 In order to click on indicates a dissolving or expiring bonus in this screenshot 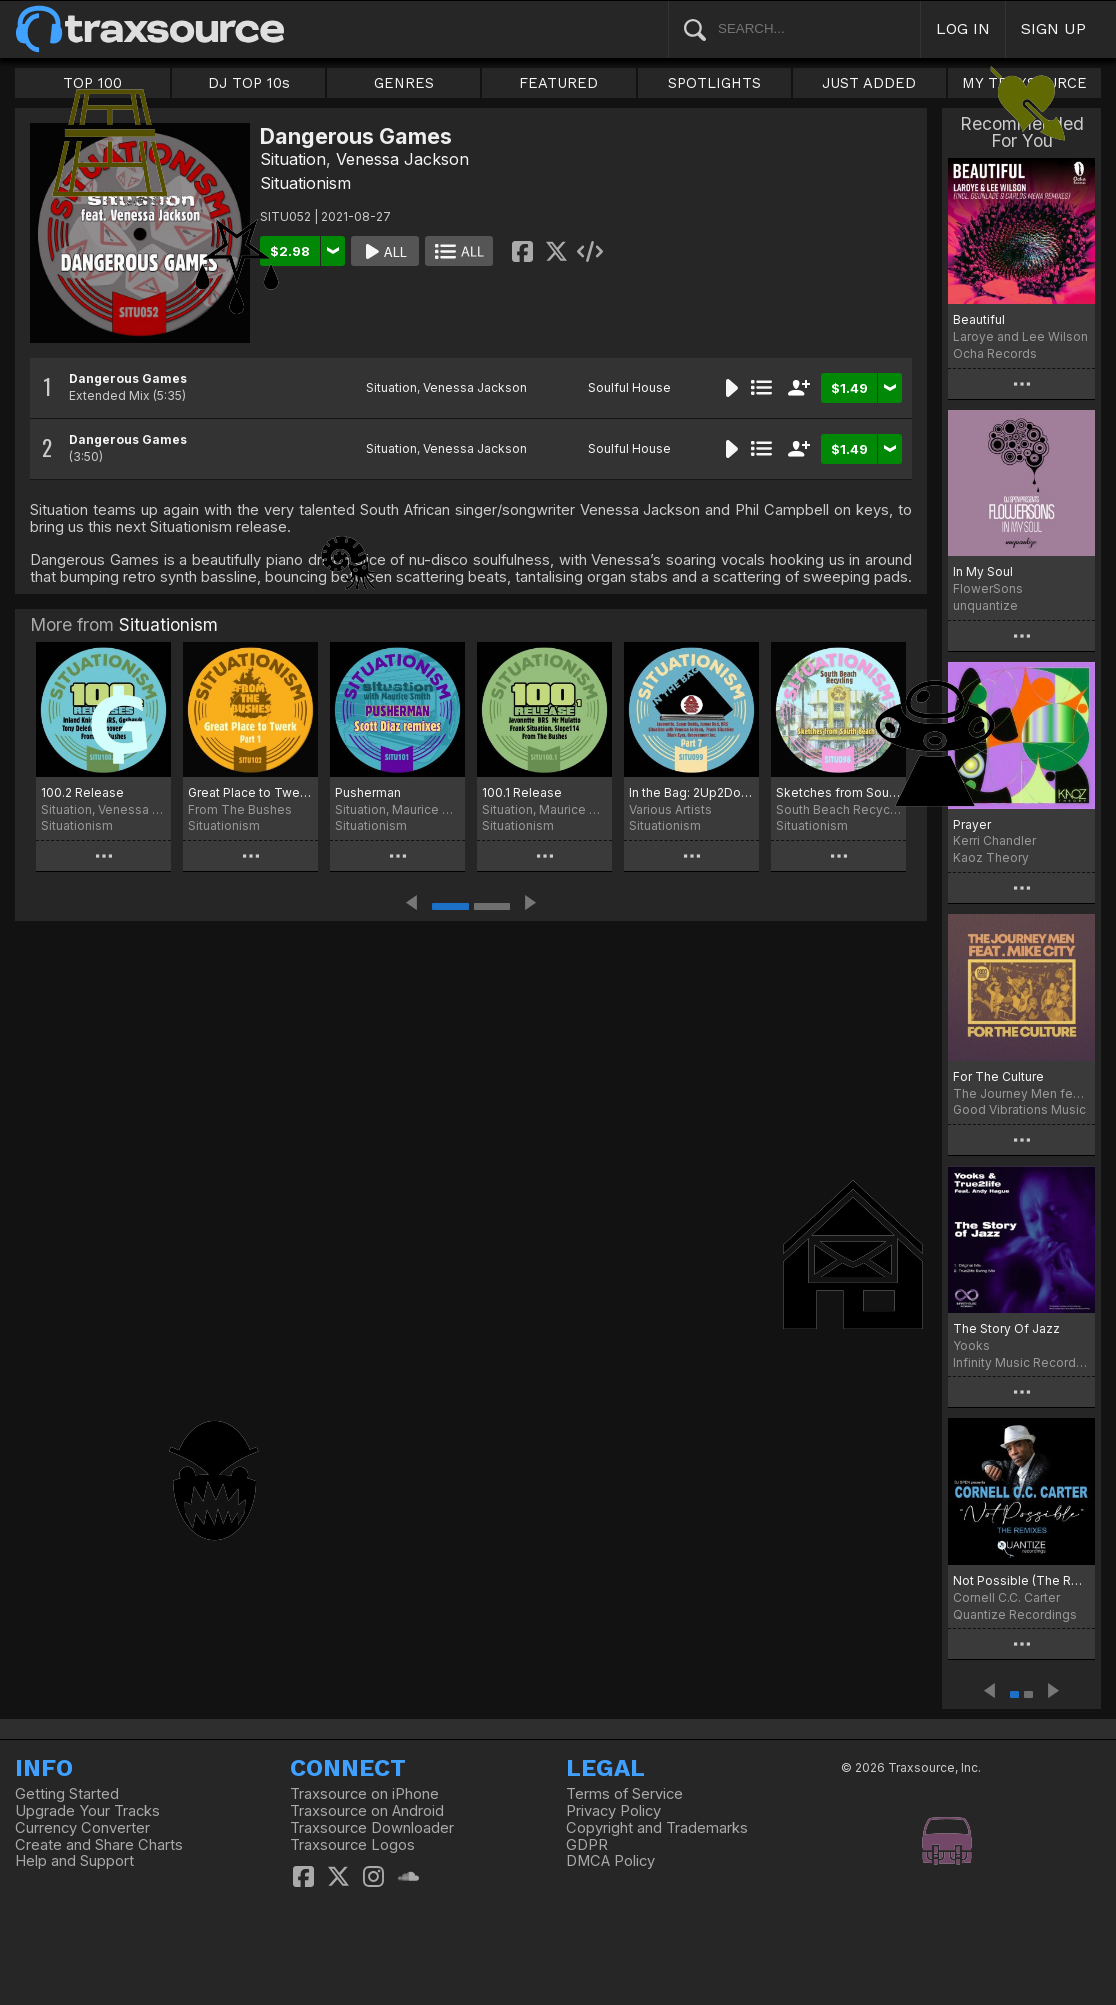, I will do `click(235, 266)`.